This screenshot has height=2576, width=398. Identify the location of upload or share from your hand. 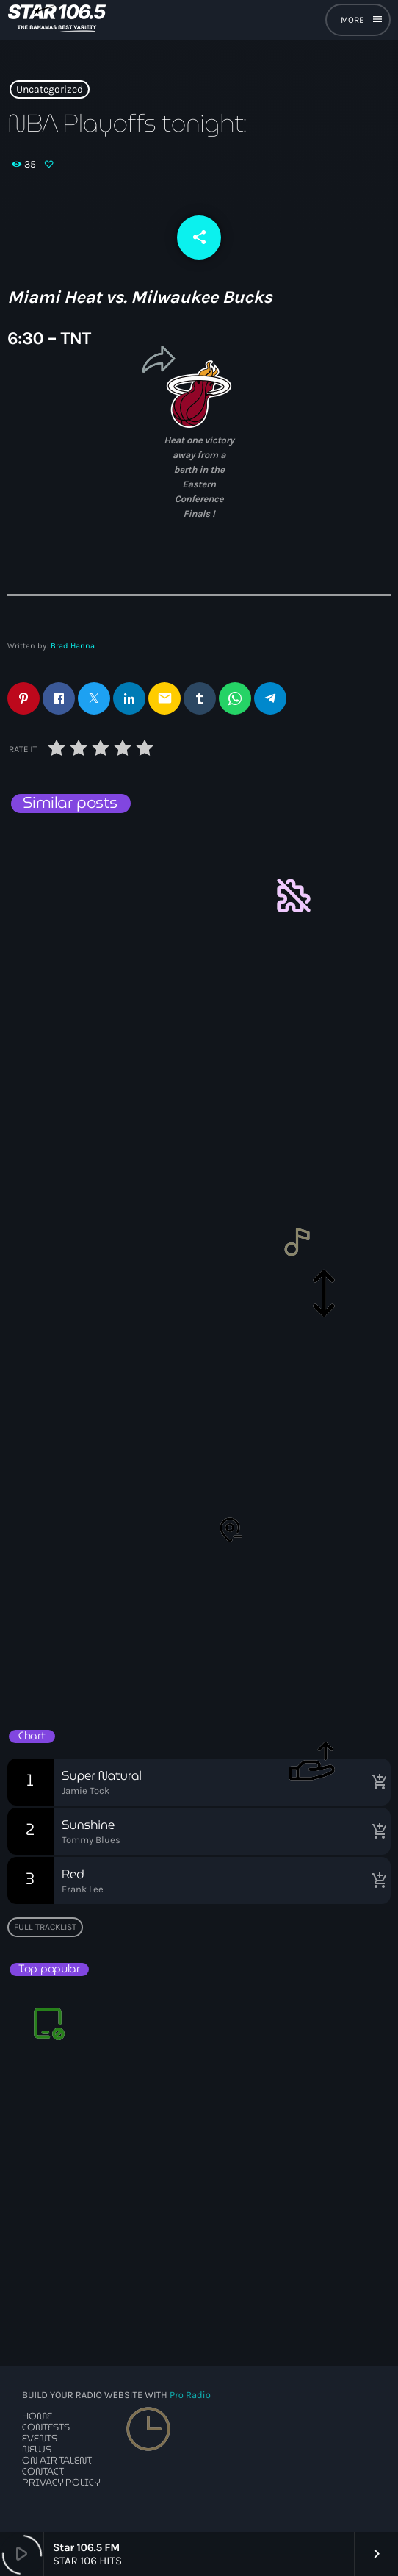
(313, 1763).